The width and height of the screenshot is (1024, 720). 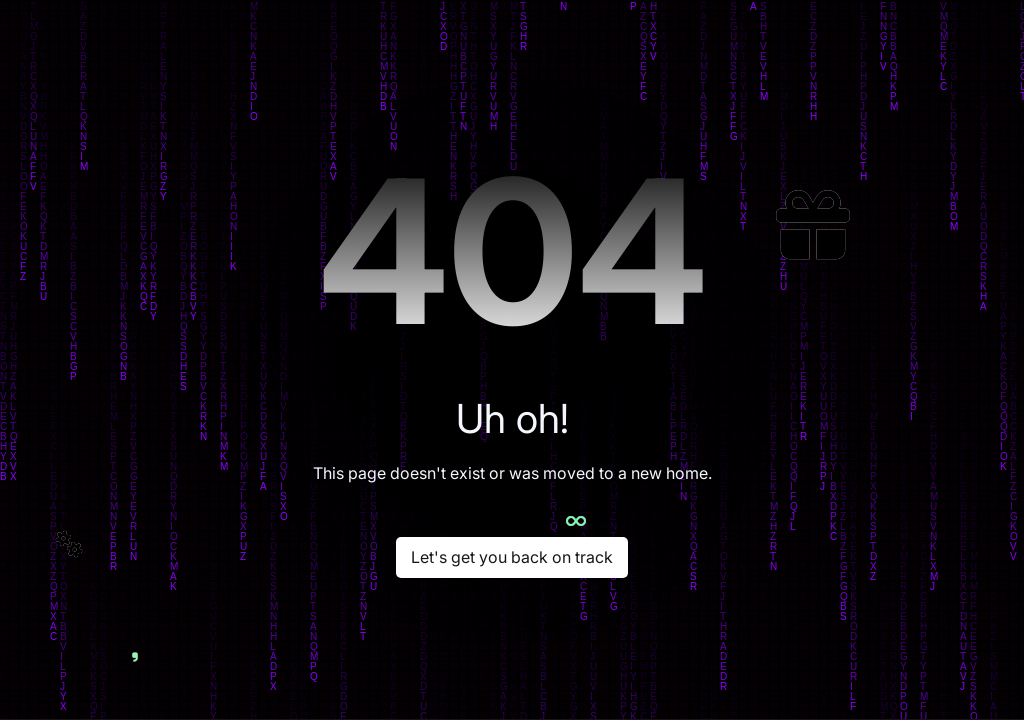 I want to click on insert closing single quotation mark, so click(x=135, y=657).